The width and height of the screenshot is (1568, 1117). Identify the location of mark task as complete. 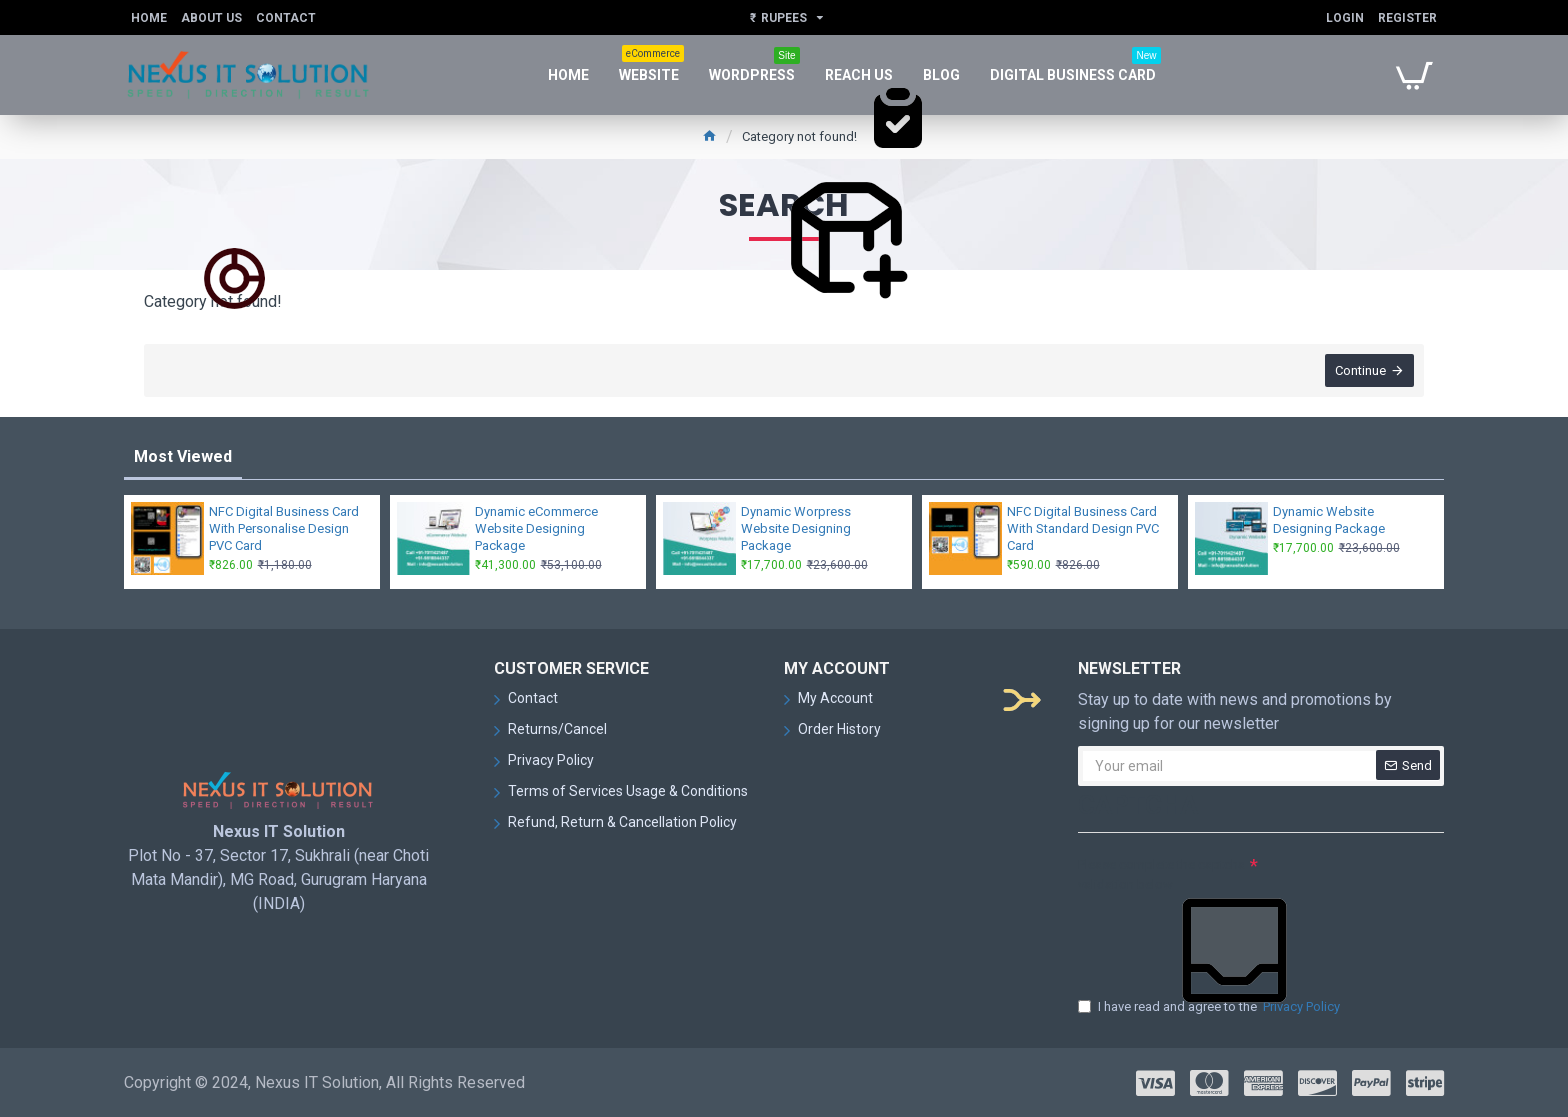
(898, 118).